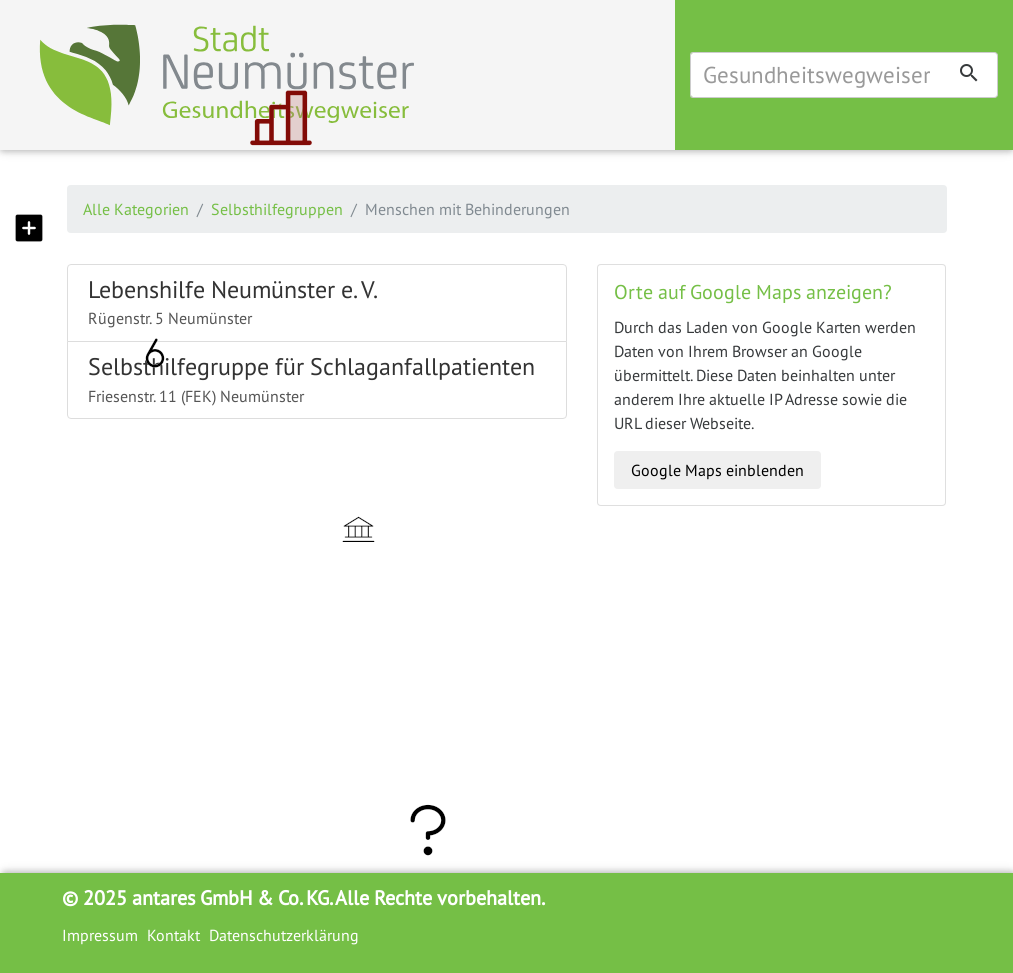 The height and width of the screenshot is (973, 1013). What do you see at coordinates (428, 829) in the screenshot?
I see `access help or support` at bounding box center [428, 829].